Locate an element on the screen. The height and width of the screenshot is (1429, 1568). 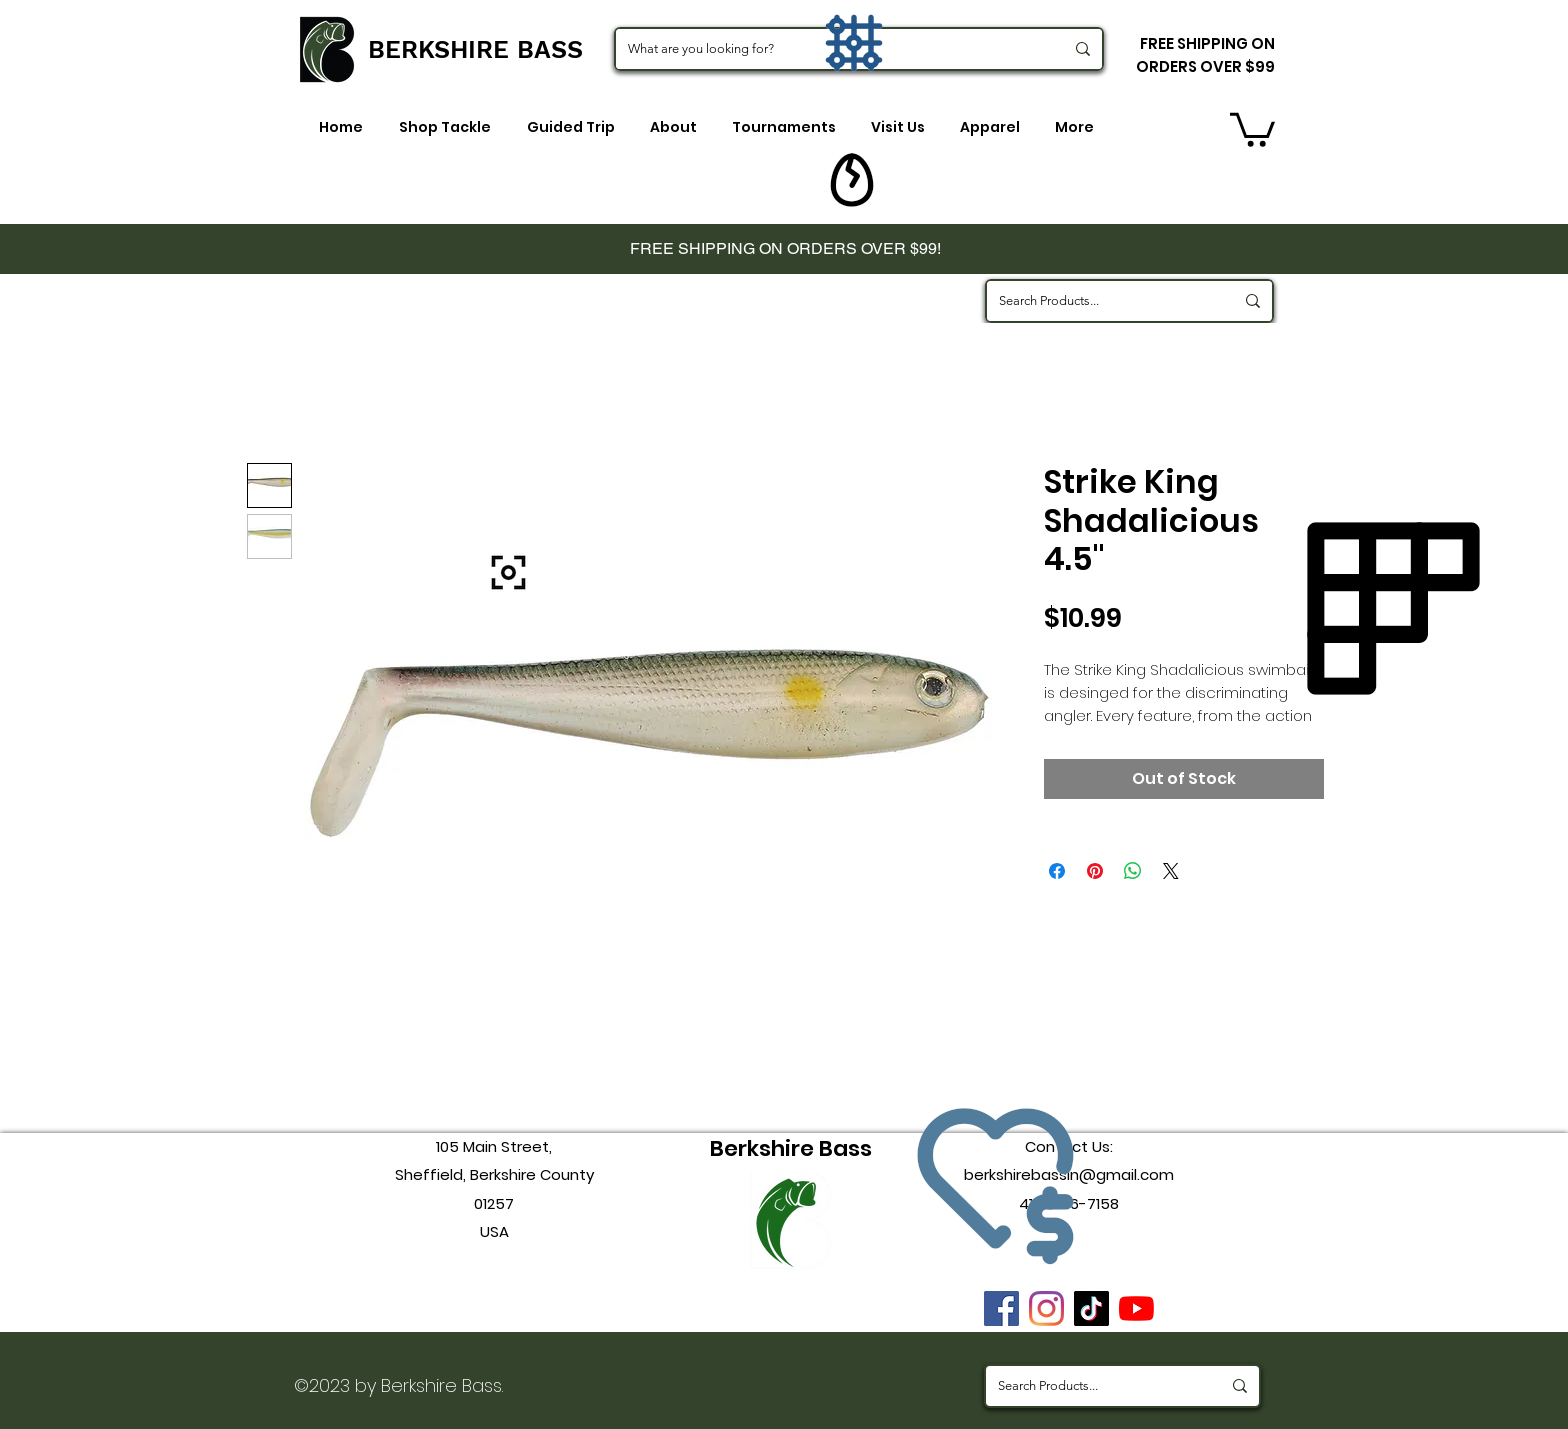
donate to a cause or charity is located at coordinates (995, 1178).